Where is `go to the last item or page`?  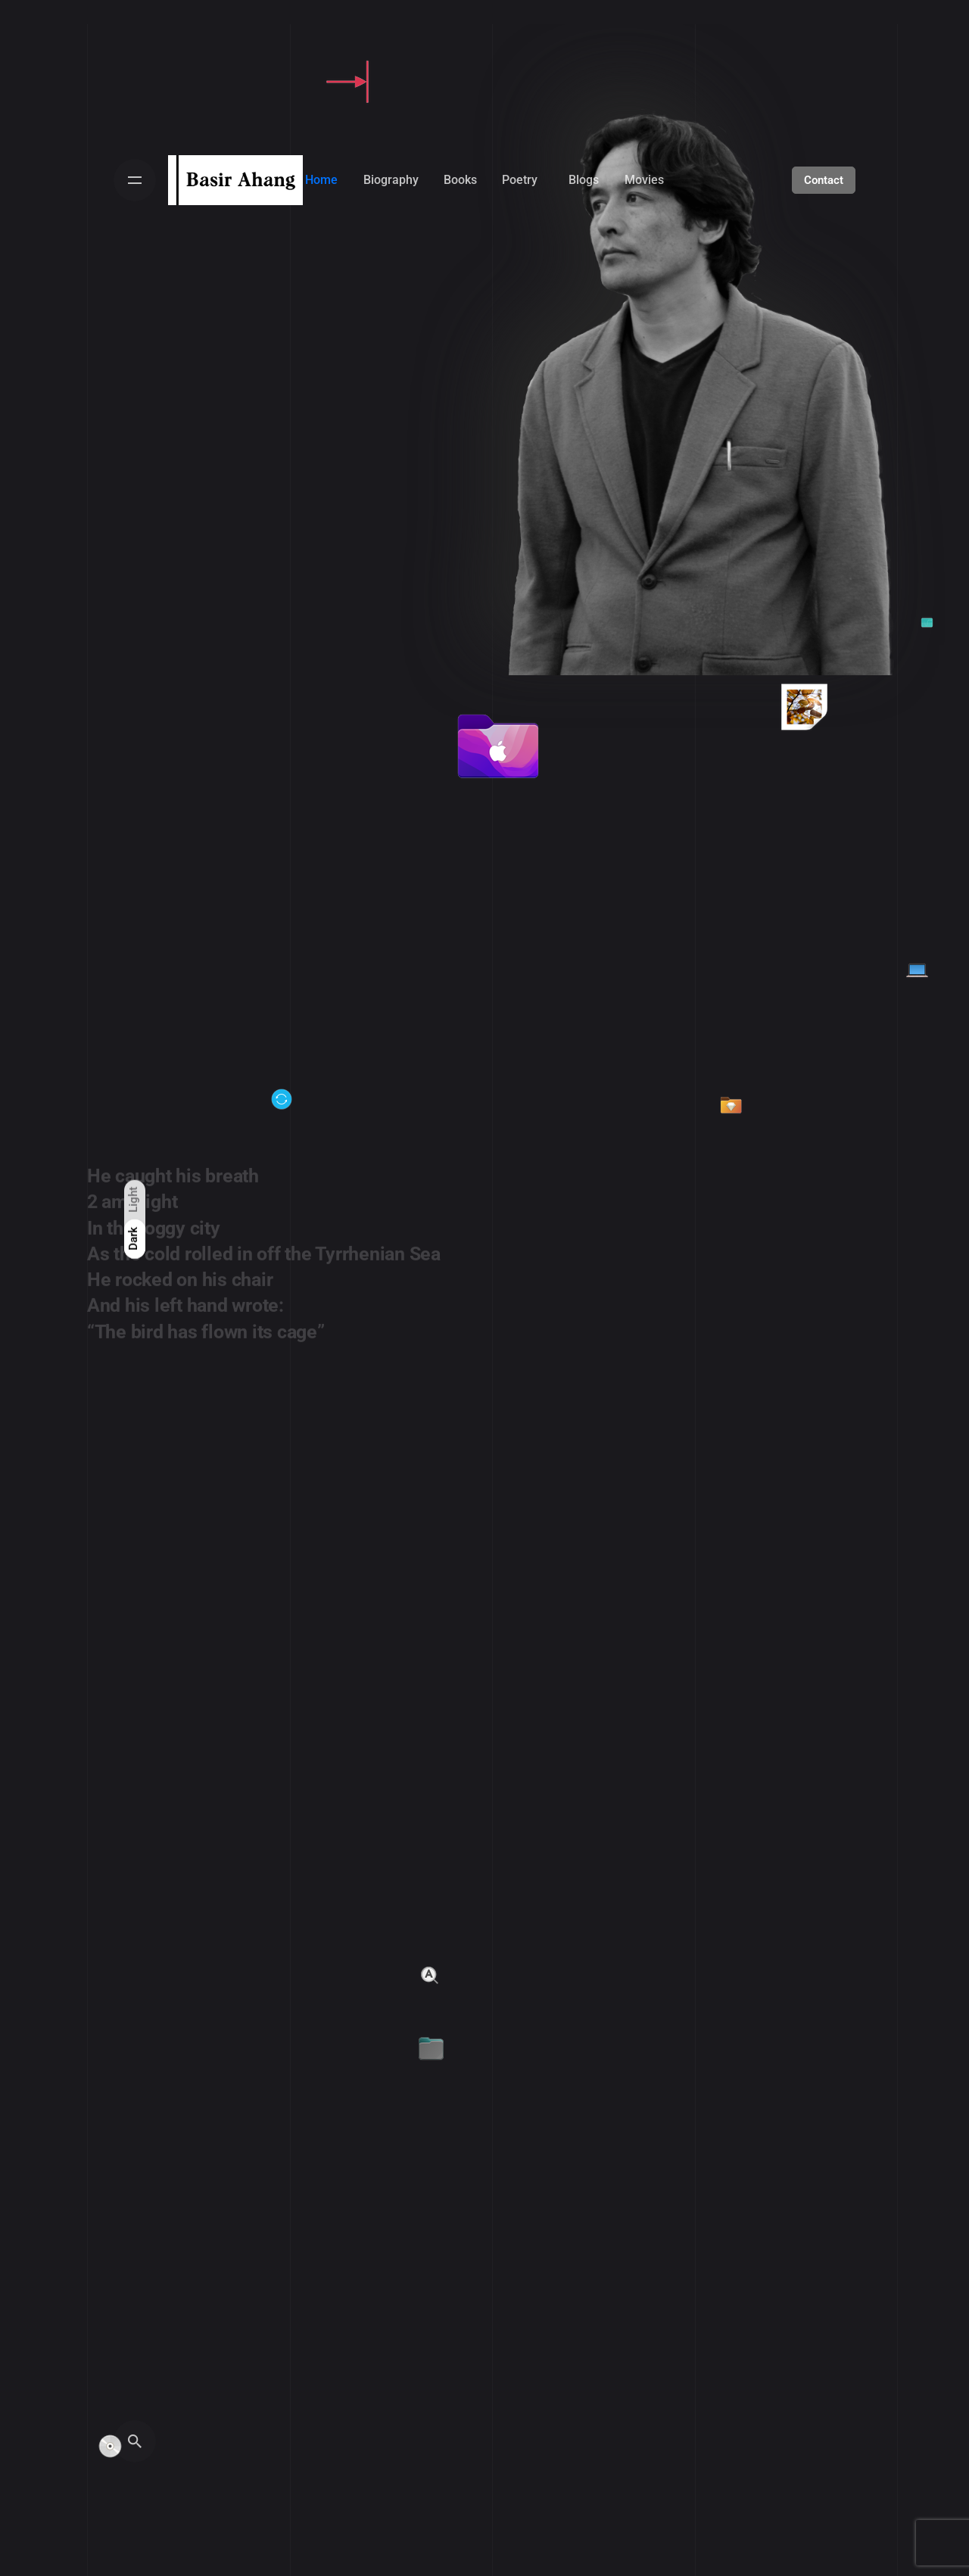 go to the last item or page is located at coordinates (347, 82).